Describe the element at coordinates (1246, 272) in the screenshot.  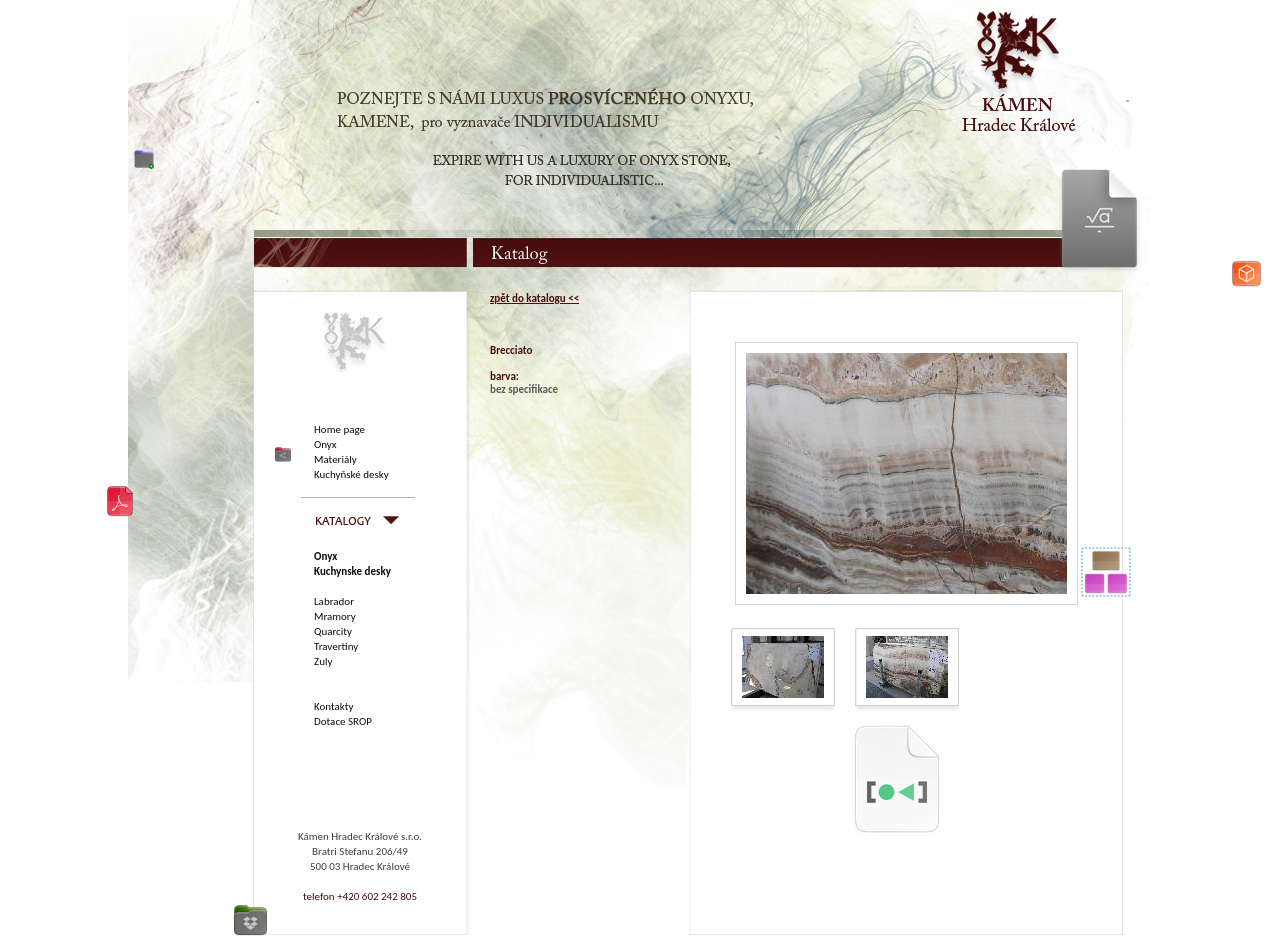
I see `3ds format 3d model file` at that location.